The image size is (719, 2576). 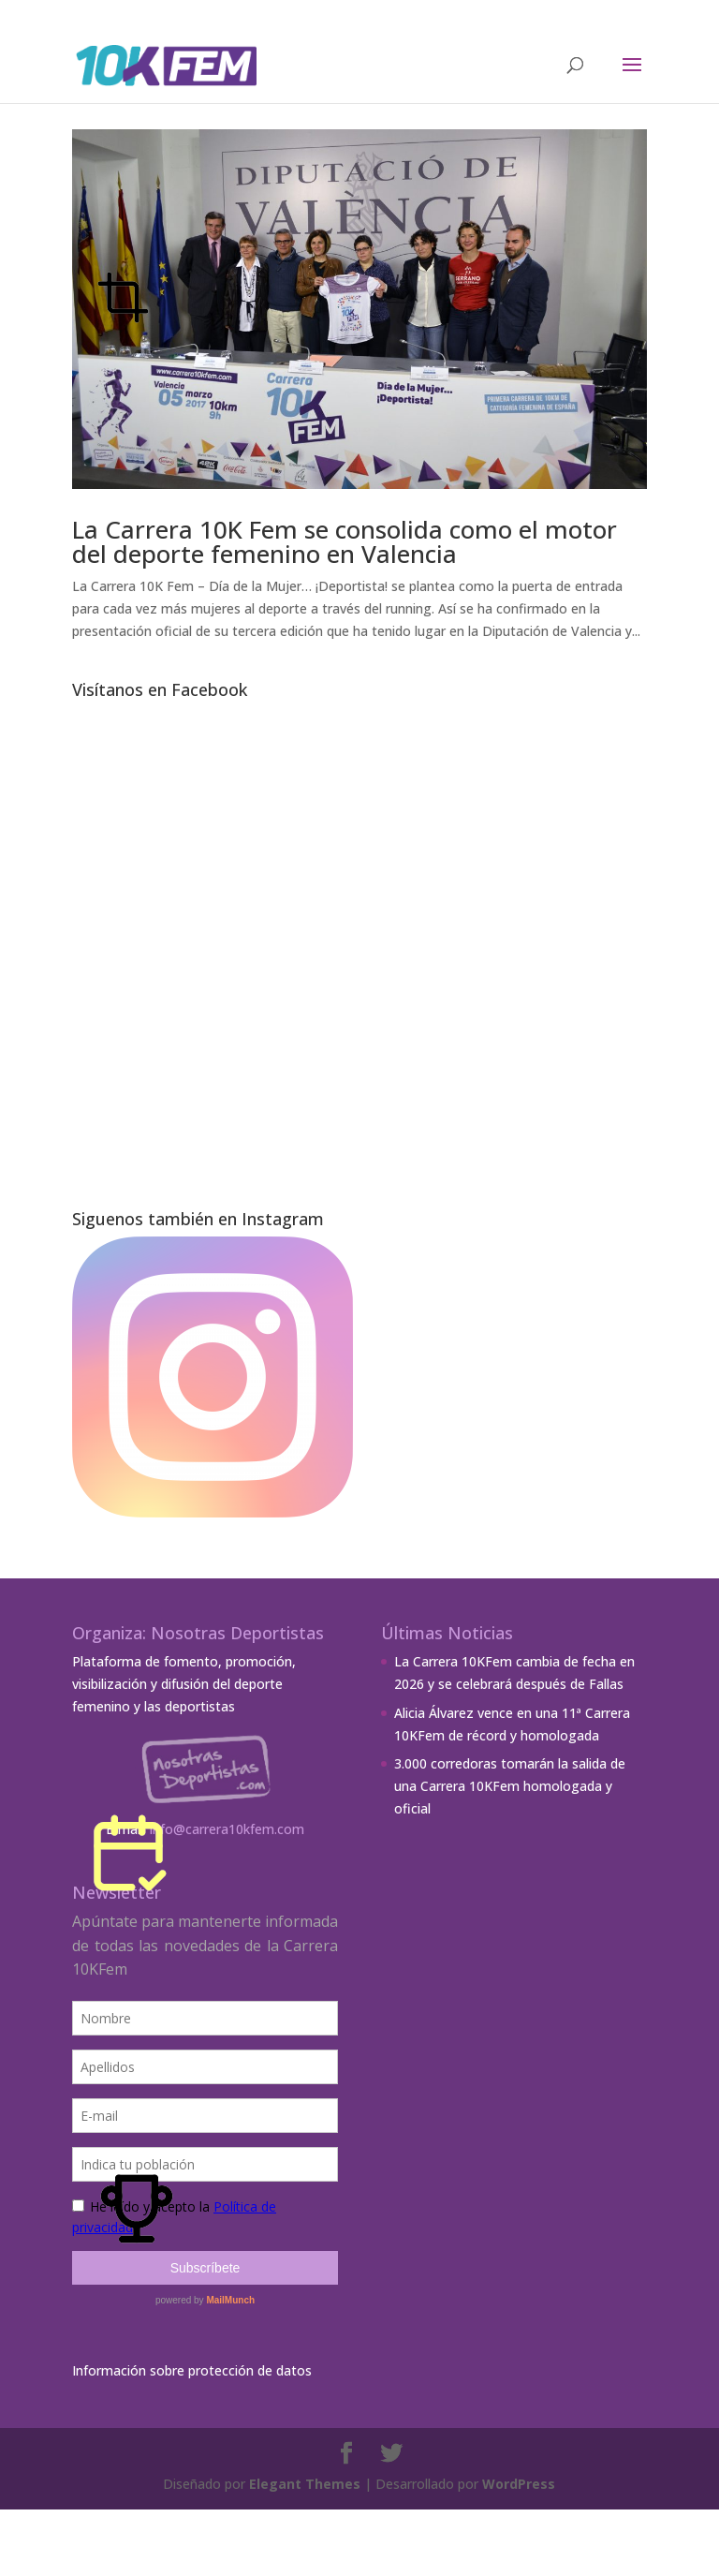 I want to click on confirm or complete a scheduled event, so click(x=128, y=1853).